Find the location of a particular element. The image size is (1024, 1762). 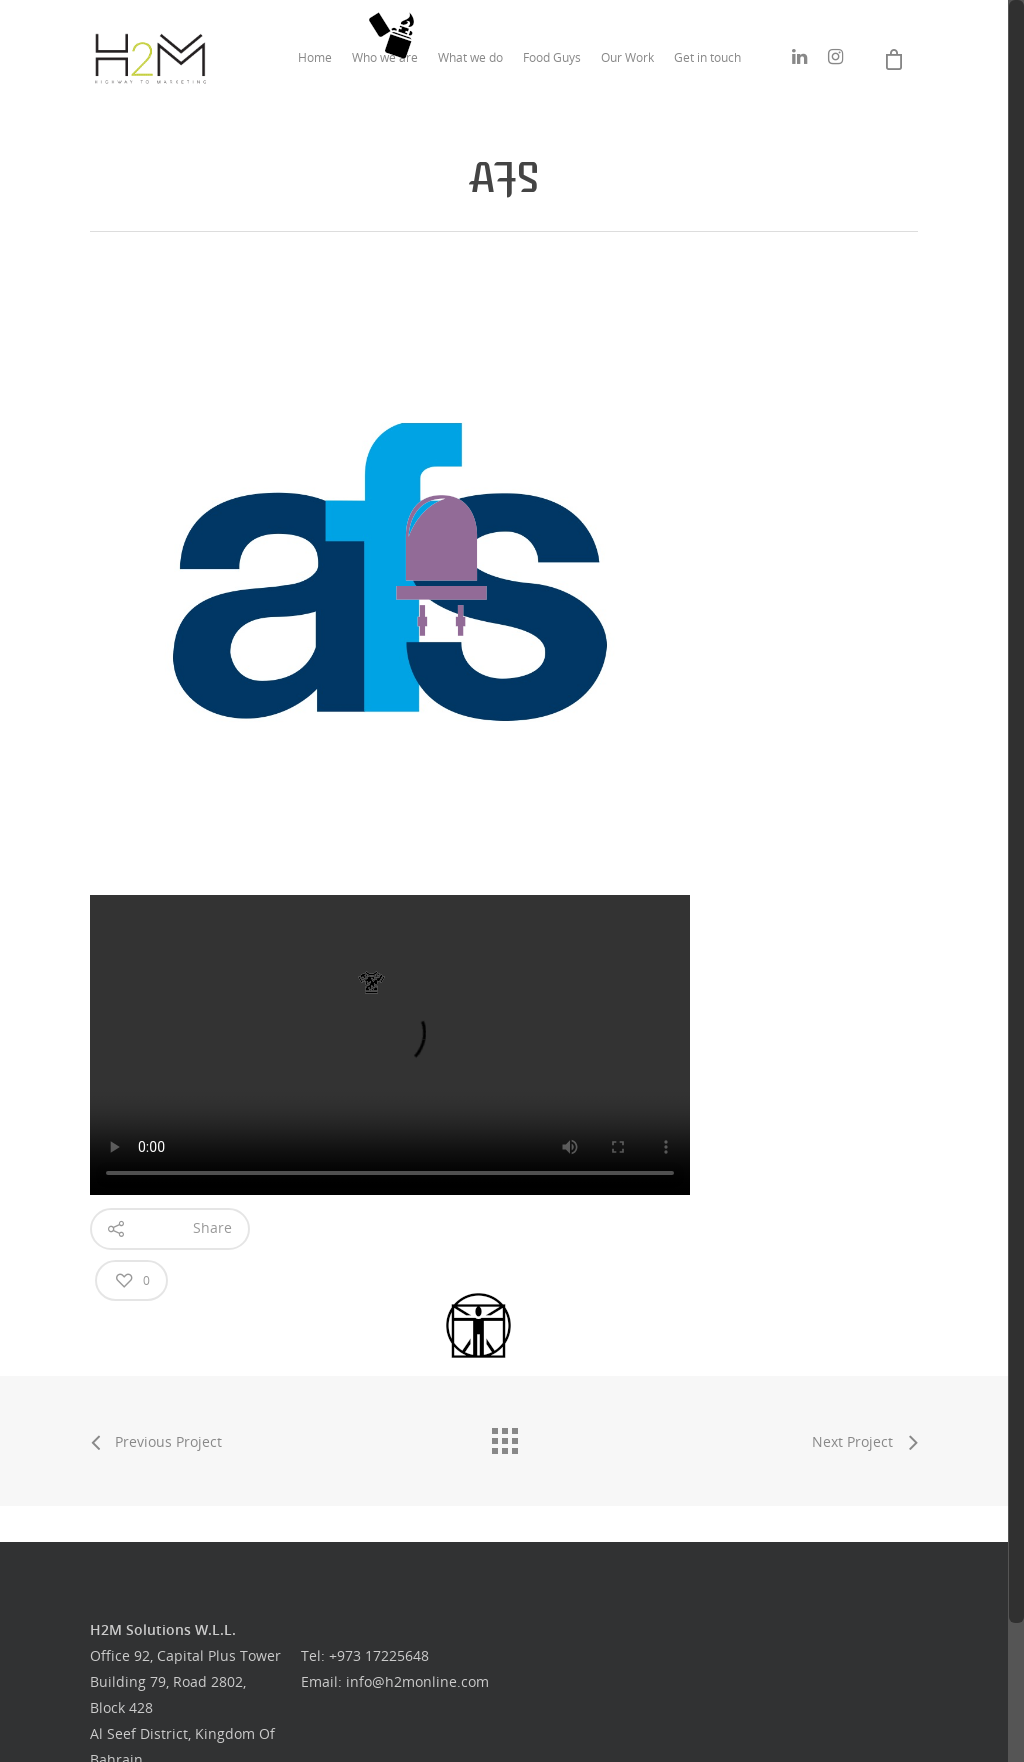

view body measurements or proportions is located at coordinates (478, 1325).